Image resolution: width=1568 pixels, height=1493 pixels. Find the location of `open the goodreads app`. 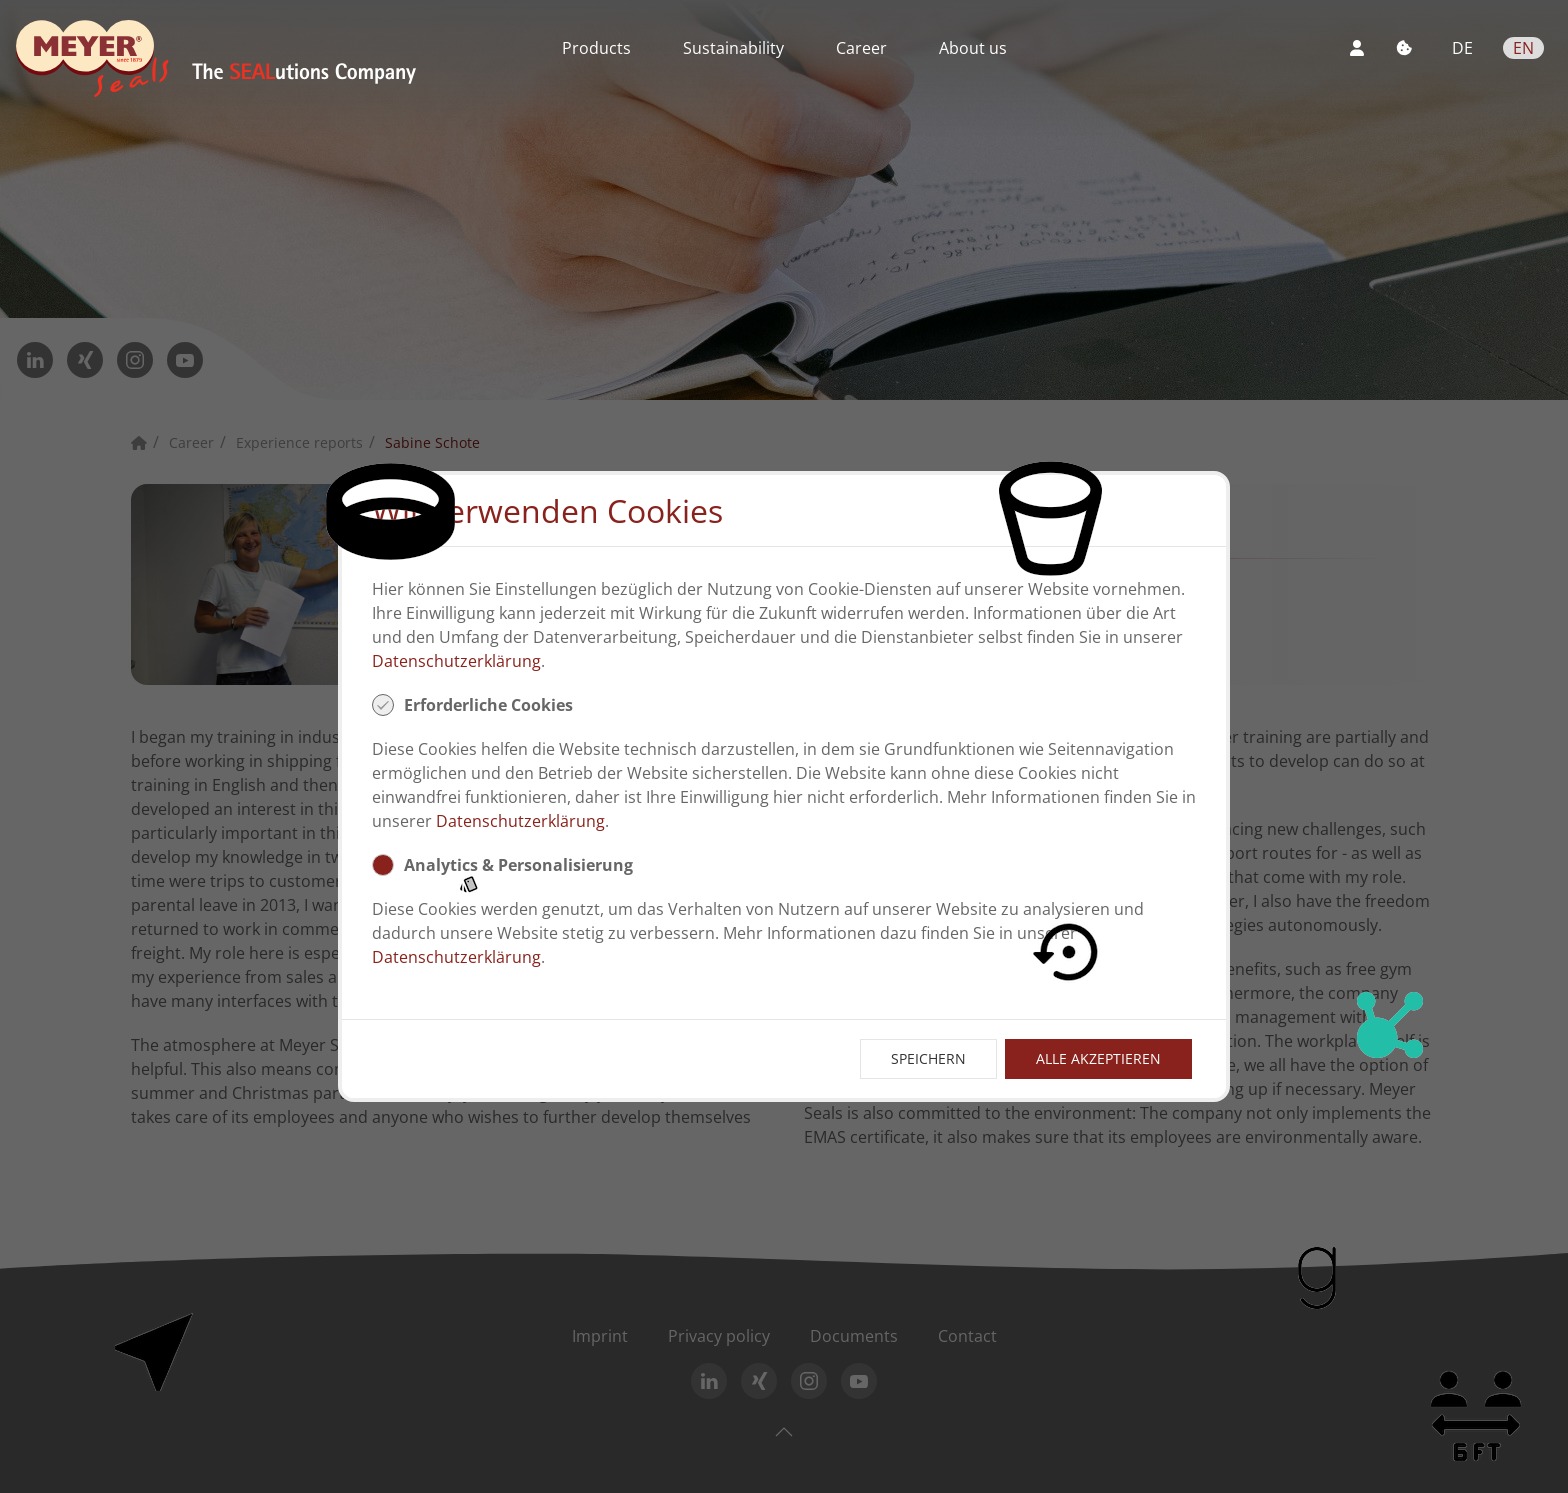

open the goodreads app is located at coordinates (1317, 1278).